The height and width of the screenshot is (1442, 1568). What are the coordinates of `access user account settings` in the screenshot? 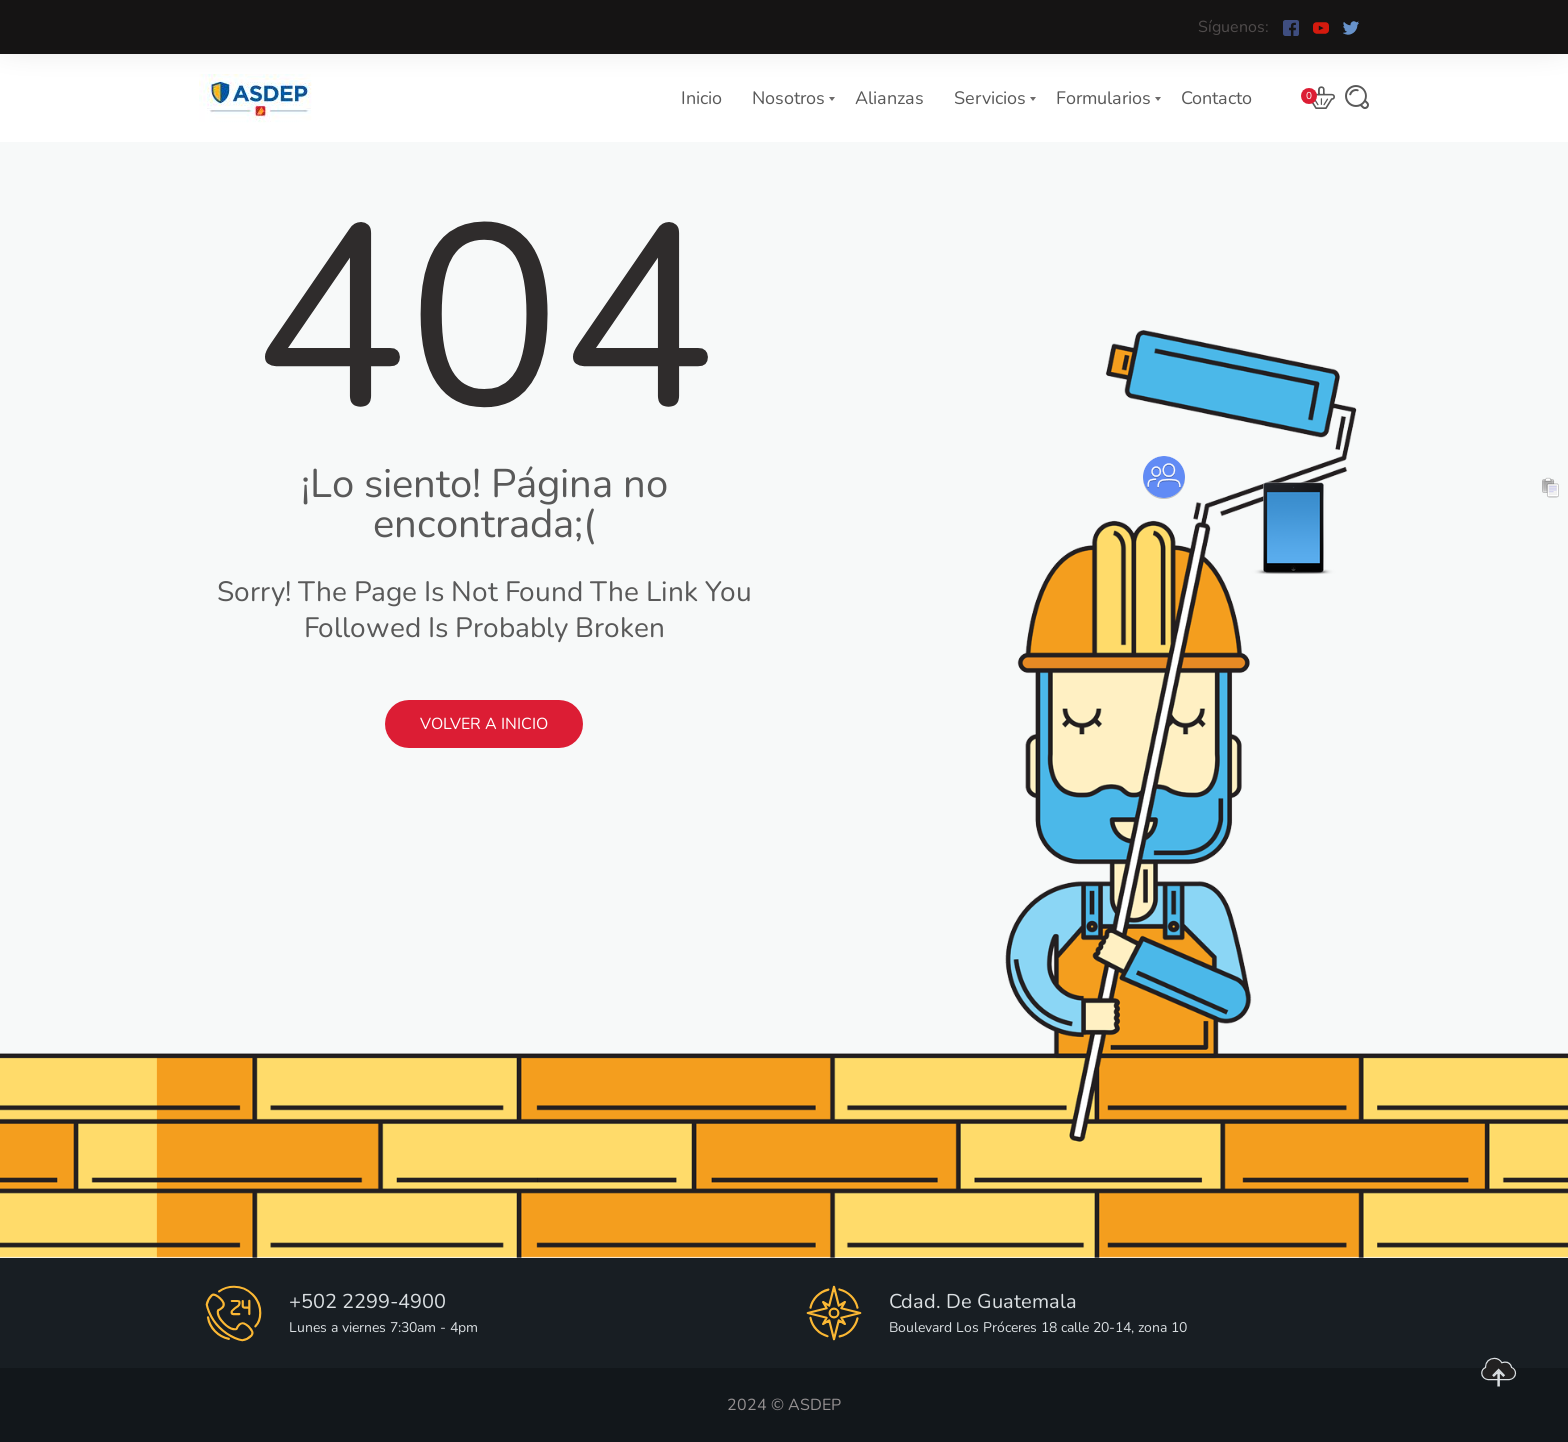 It's located at (1164, 477).